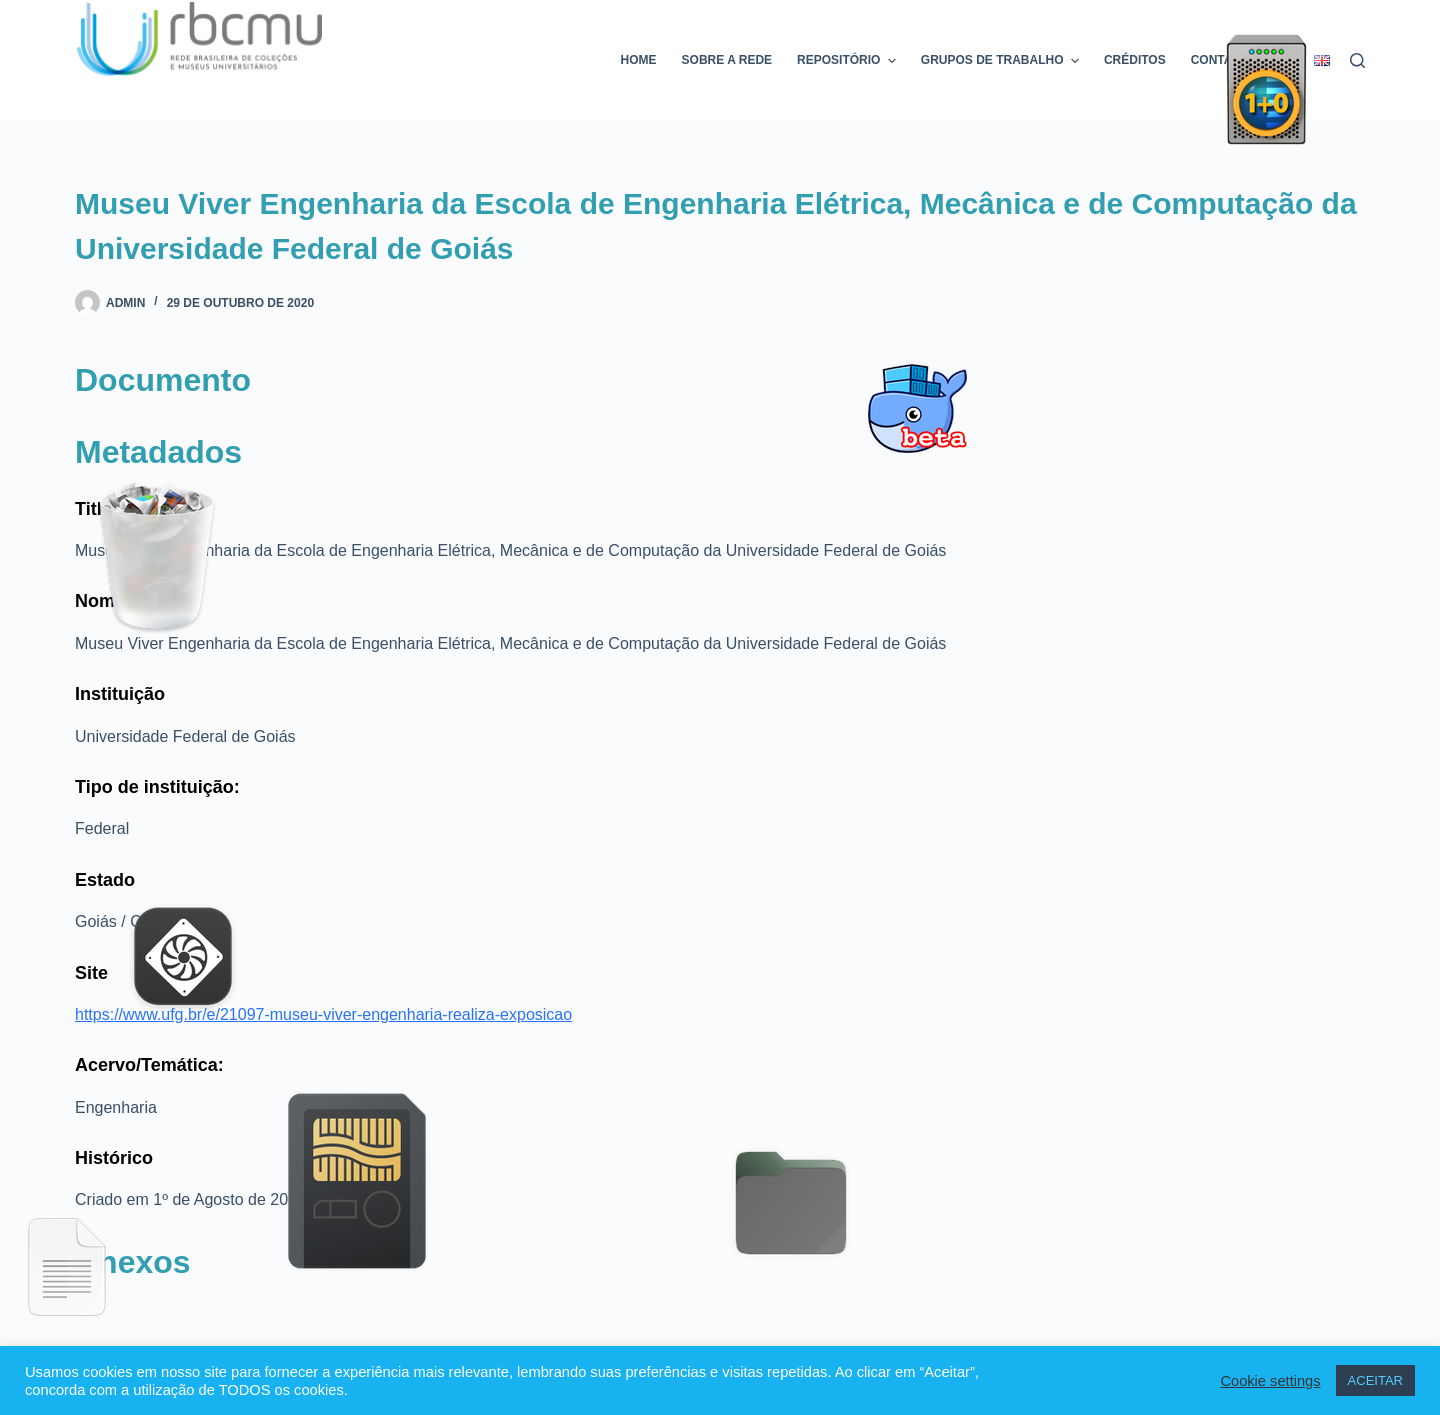  I want to click on manage trash storage and deleted files, so click(157, 558).